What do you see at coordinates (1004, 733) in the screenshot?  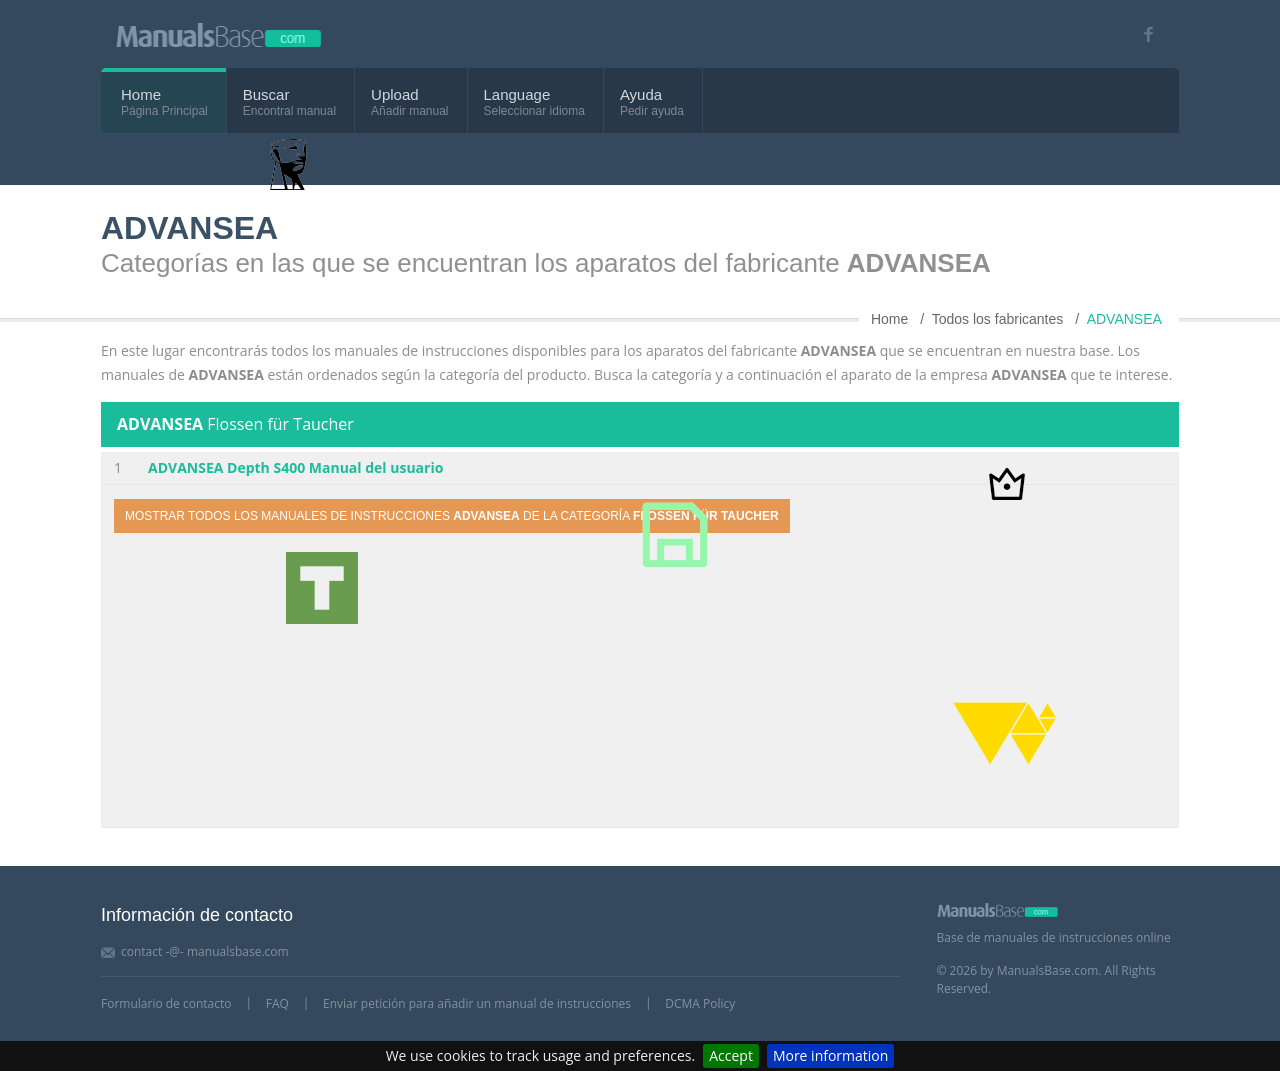 I see `WebGPU technology or API branding` at bounding box center [1004, 733].